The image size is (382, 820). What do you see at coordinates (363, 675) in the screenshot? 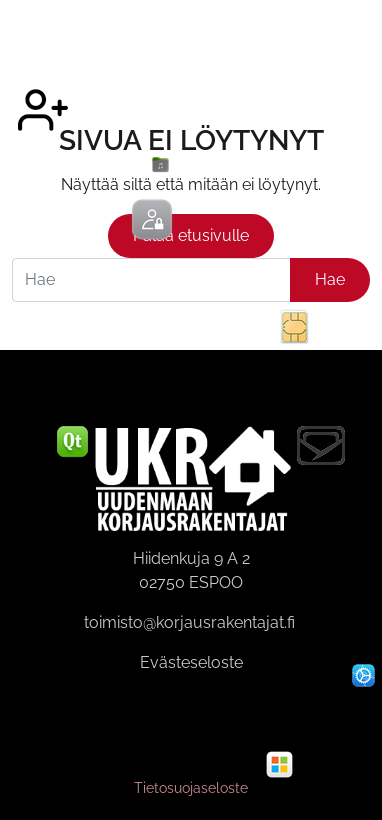
I see `open software center or app store` at bounding box center [363, 675].